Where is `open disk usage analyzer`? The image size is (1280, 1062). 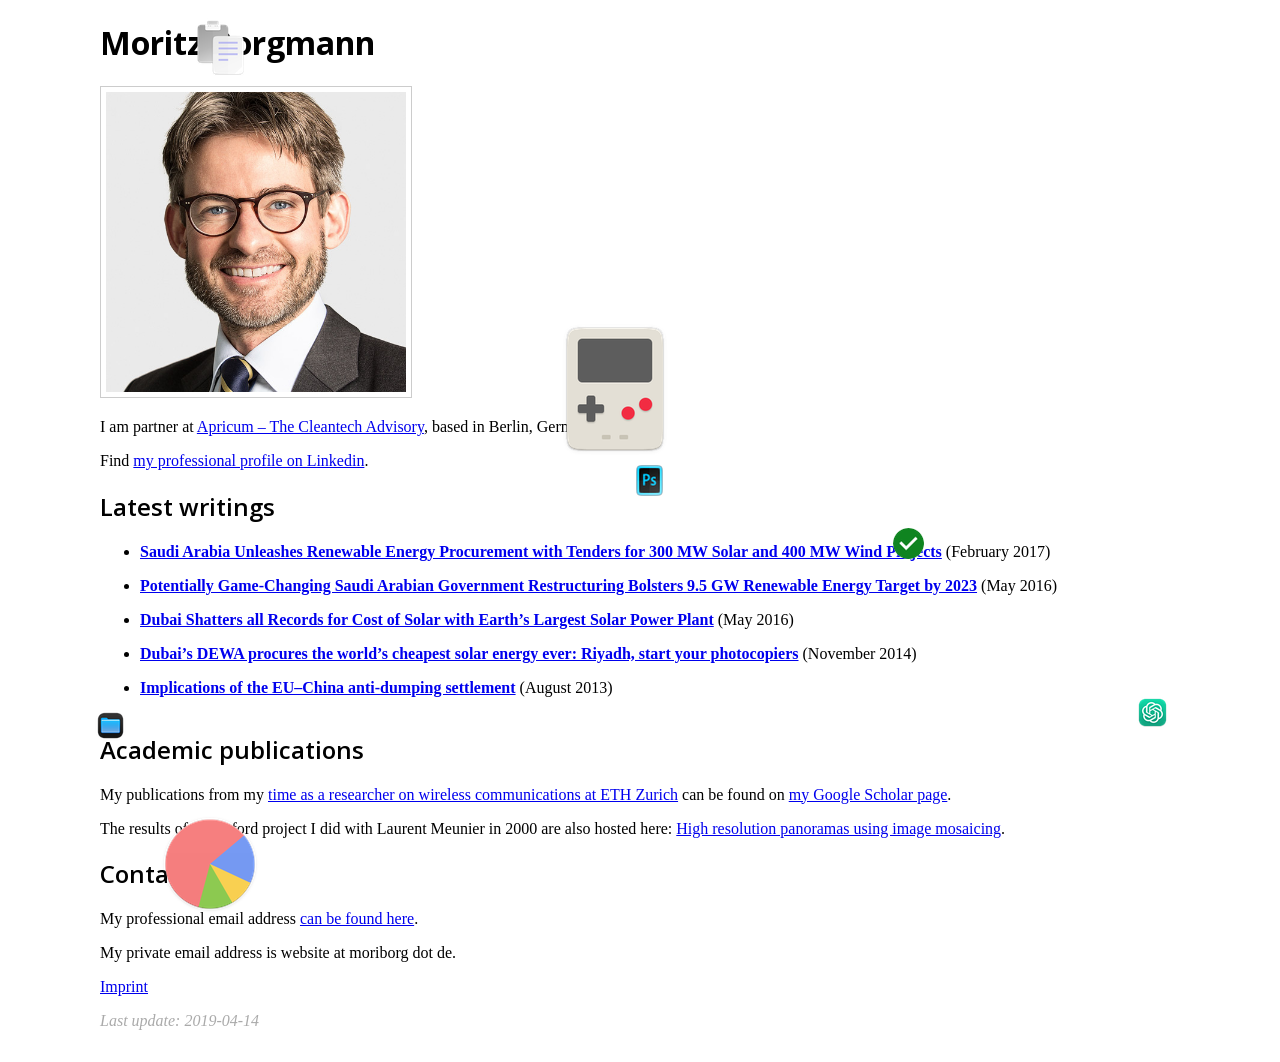 open disk usage analyzer is located at coordinates (210, 864).